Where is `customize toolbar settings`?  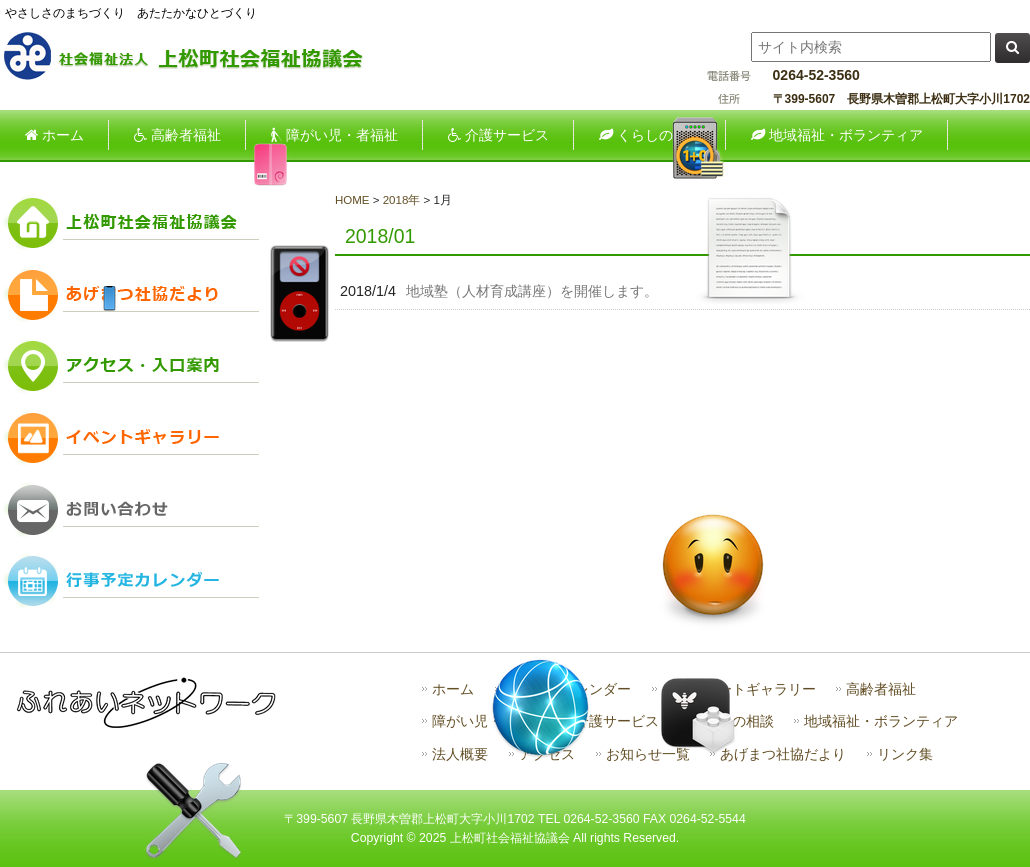 customize toolbar settings is located at coordinates (193, 811).